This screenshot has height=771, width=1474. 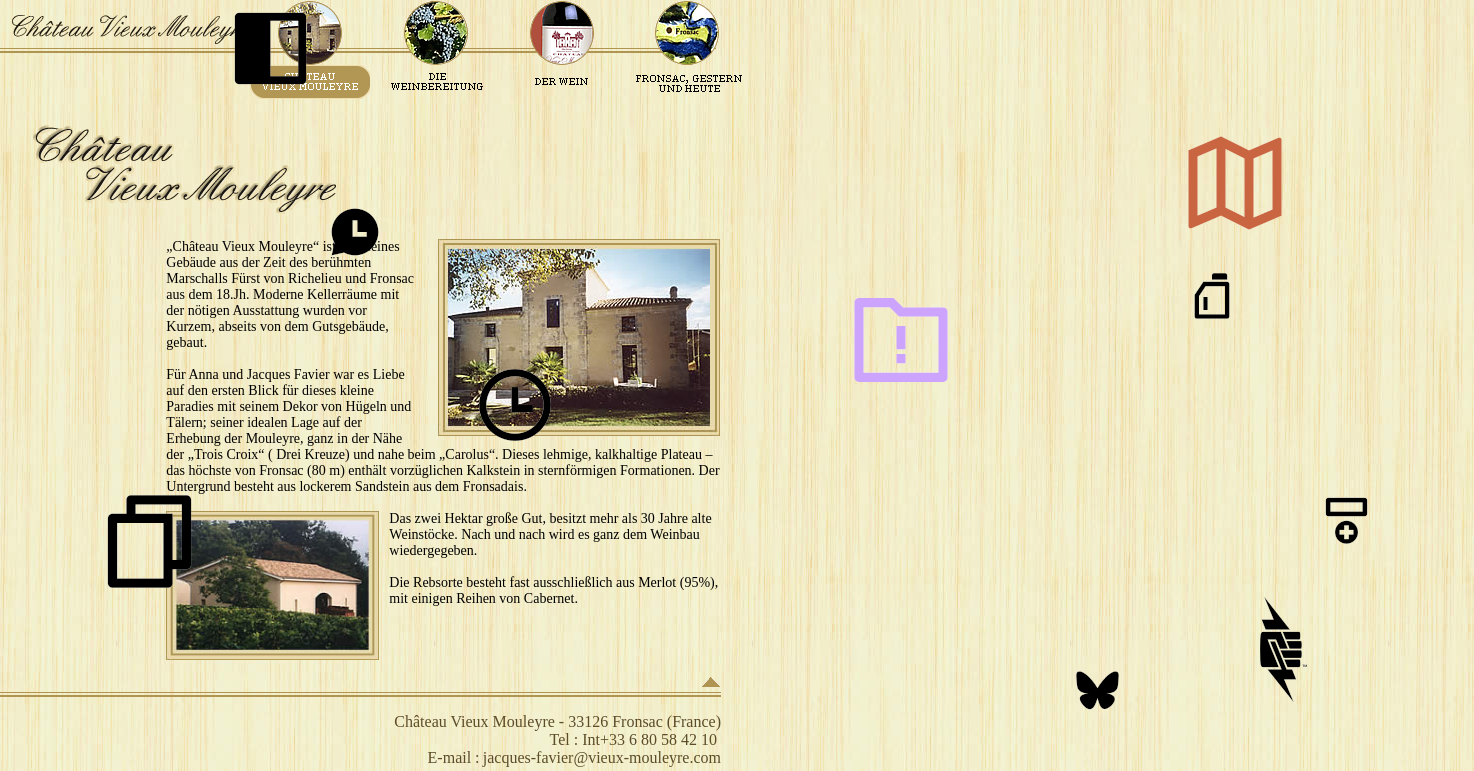 I want to click on insert a new row below the current selection, so click(x=1346, y=518).